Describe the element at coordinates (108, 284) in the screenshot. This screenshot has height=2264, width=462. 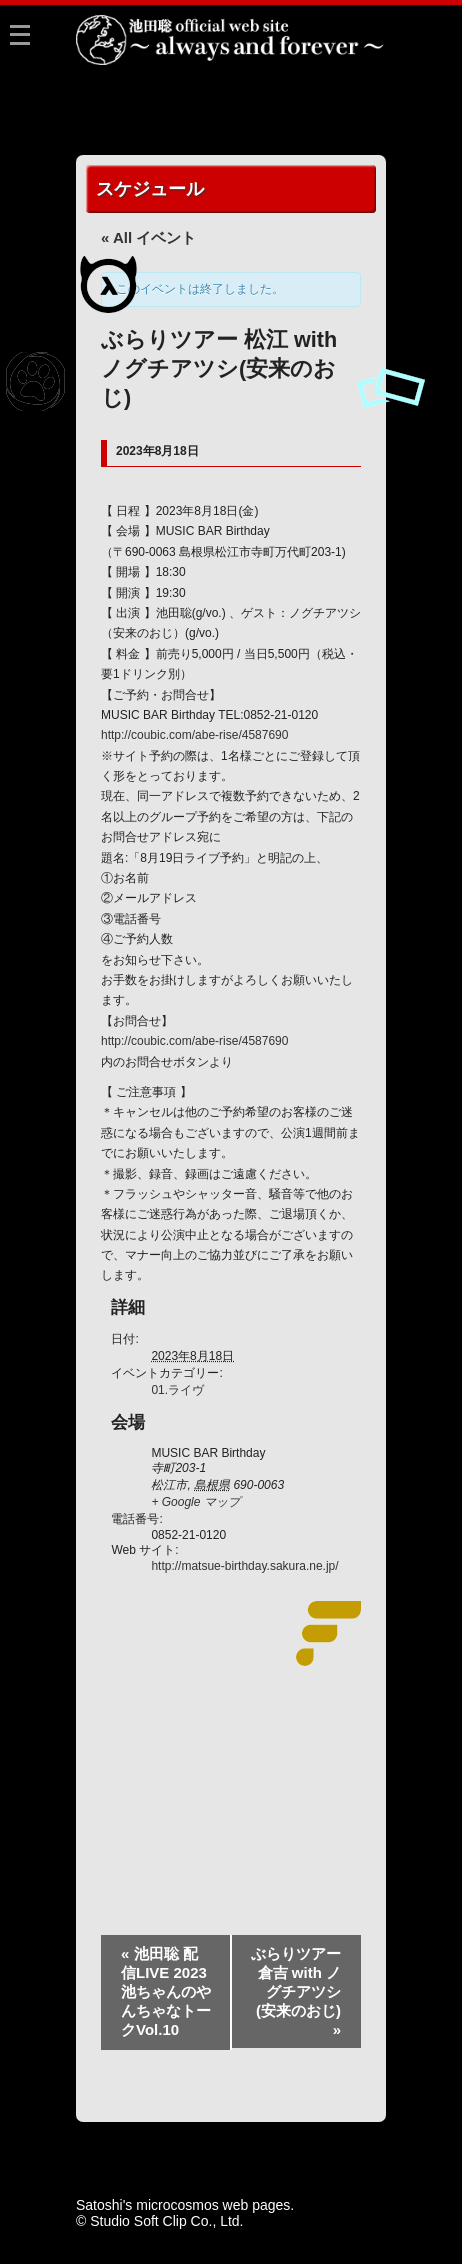
I see `hasura platform logo` at that location.